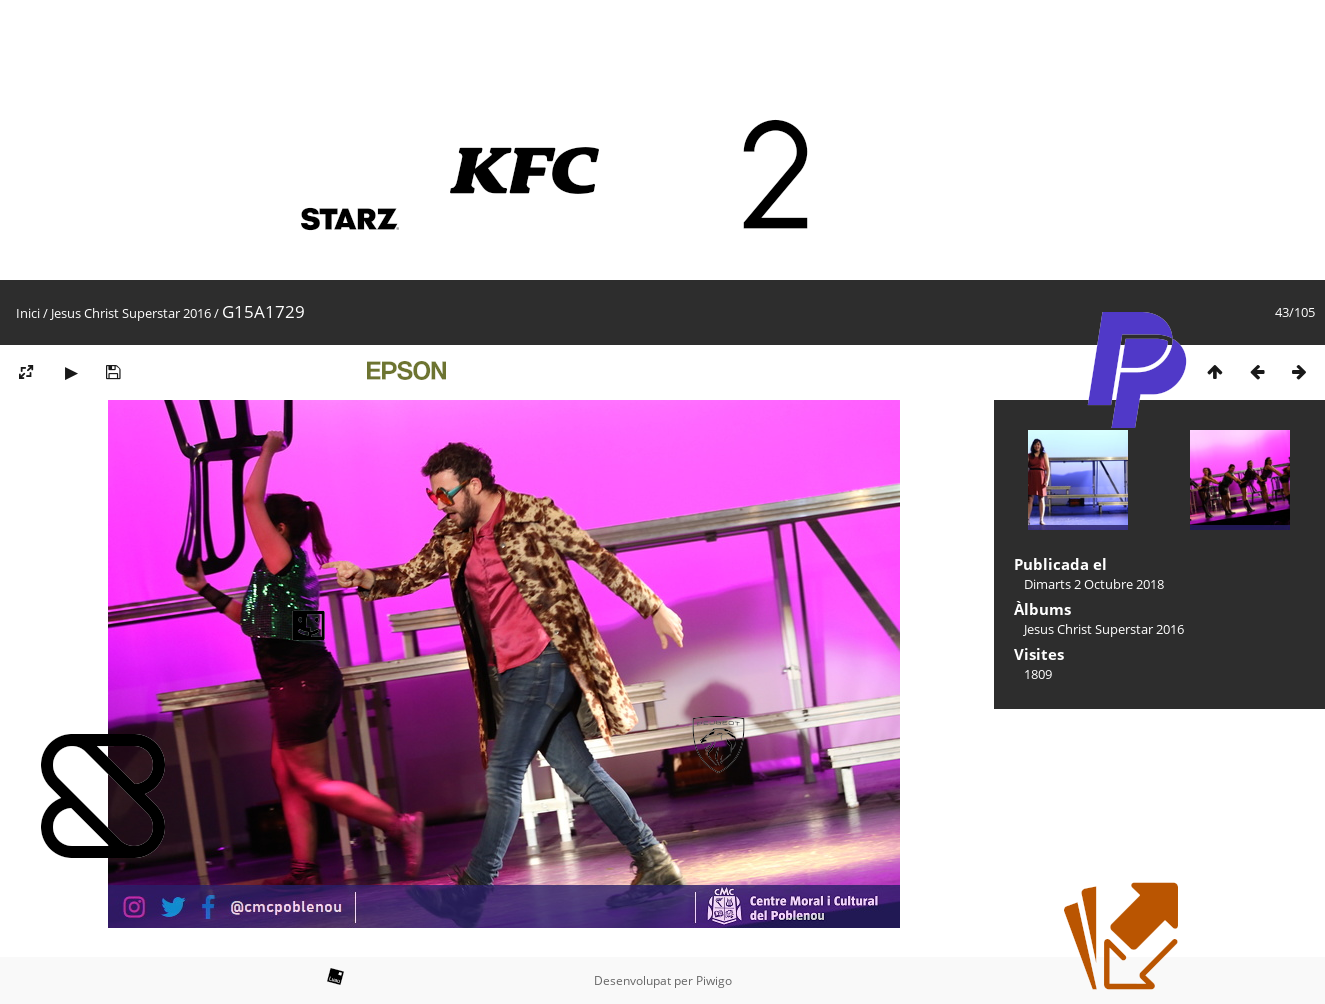 The width and height of the screenshot is (1325, 1004). Describe the element at coordinates (718, 744) in the screenshot. I see `Peugeot brand logo` at that location.